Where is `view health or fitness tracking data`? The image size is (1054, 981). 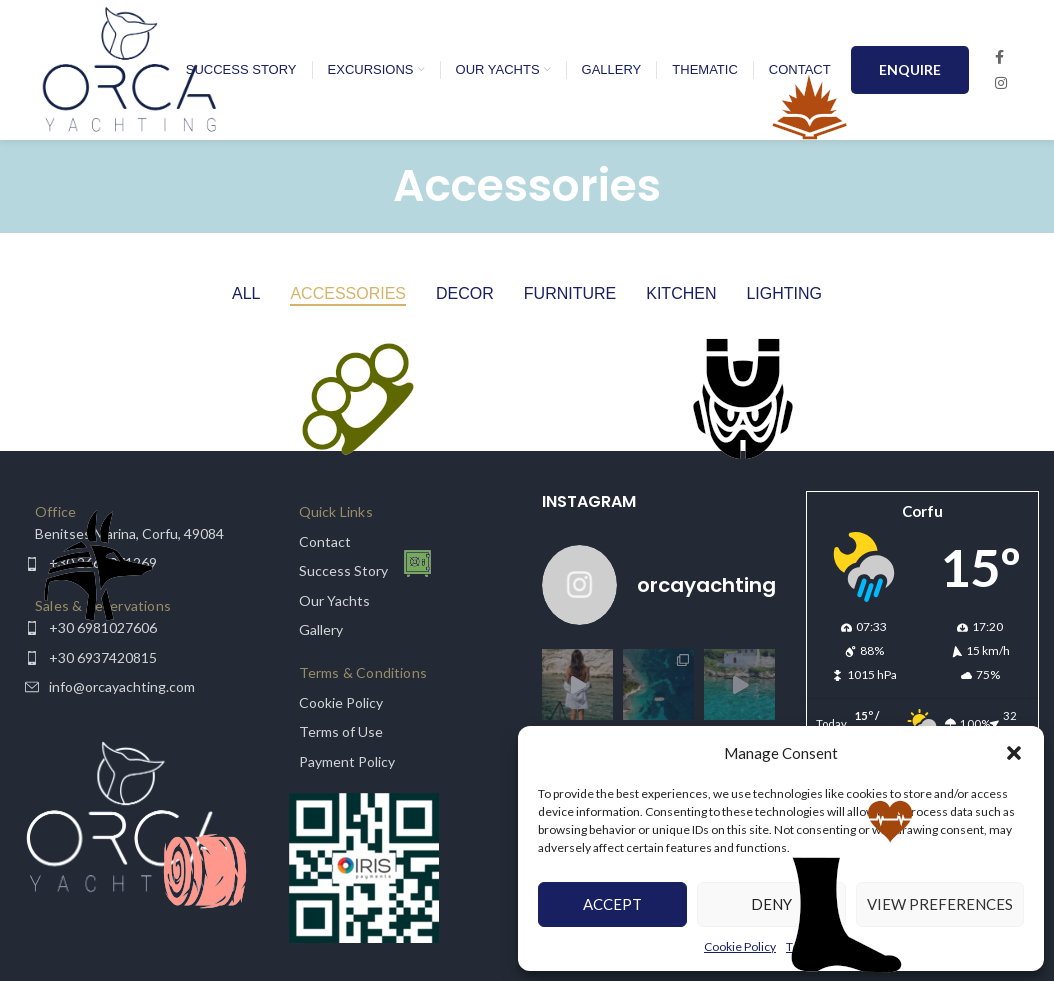
view health or fitness tracking data is located at coordinates (890, 822).